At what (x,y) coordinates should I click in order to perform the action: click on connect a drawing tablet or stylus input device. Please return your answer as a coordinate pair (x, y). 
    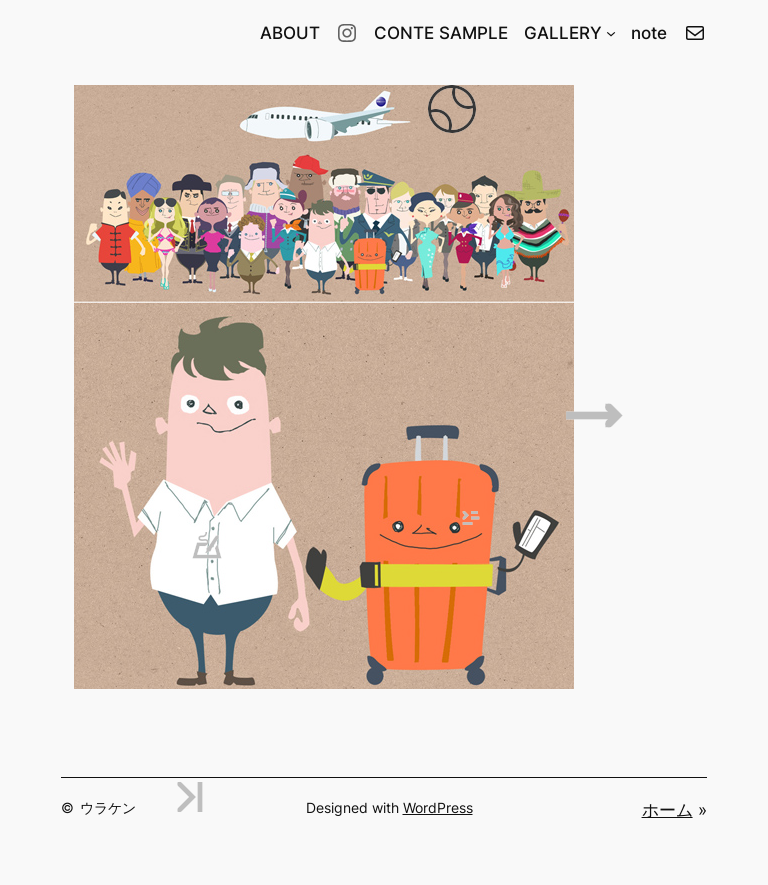
    Looking at the image, I should click on (207, 546).